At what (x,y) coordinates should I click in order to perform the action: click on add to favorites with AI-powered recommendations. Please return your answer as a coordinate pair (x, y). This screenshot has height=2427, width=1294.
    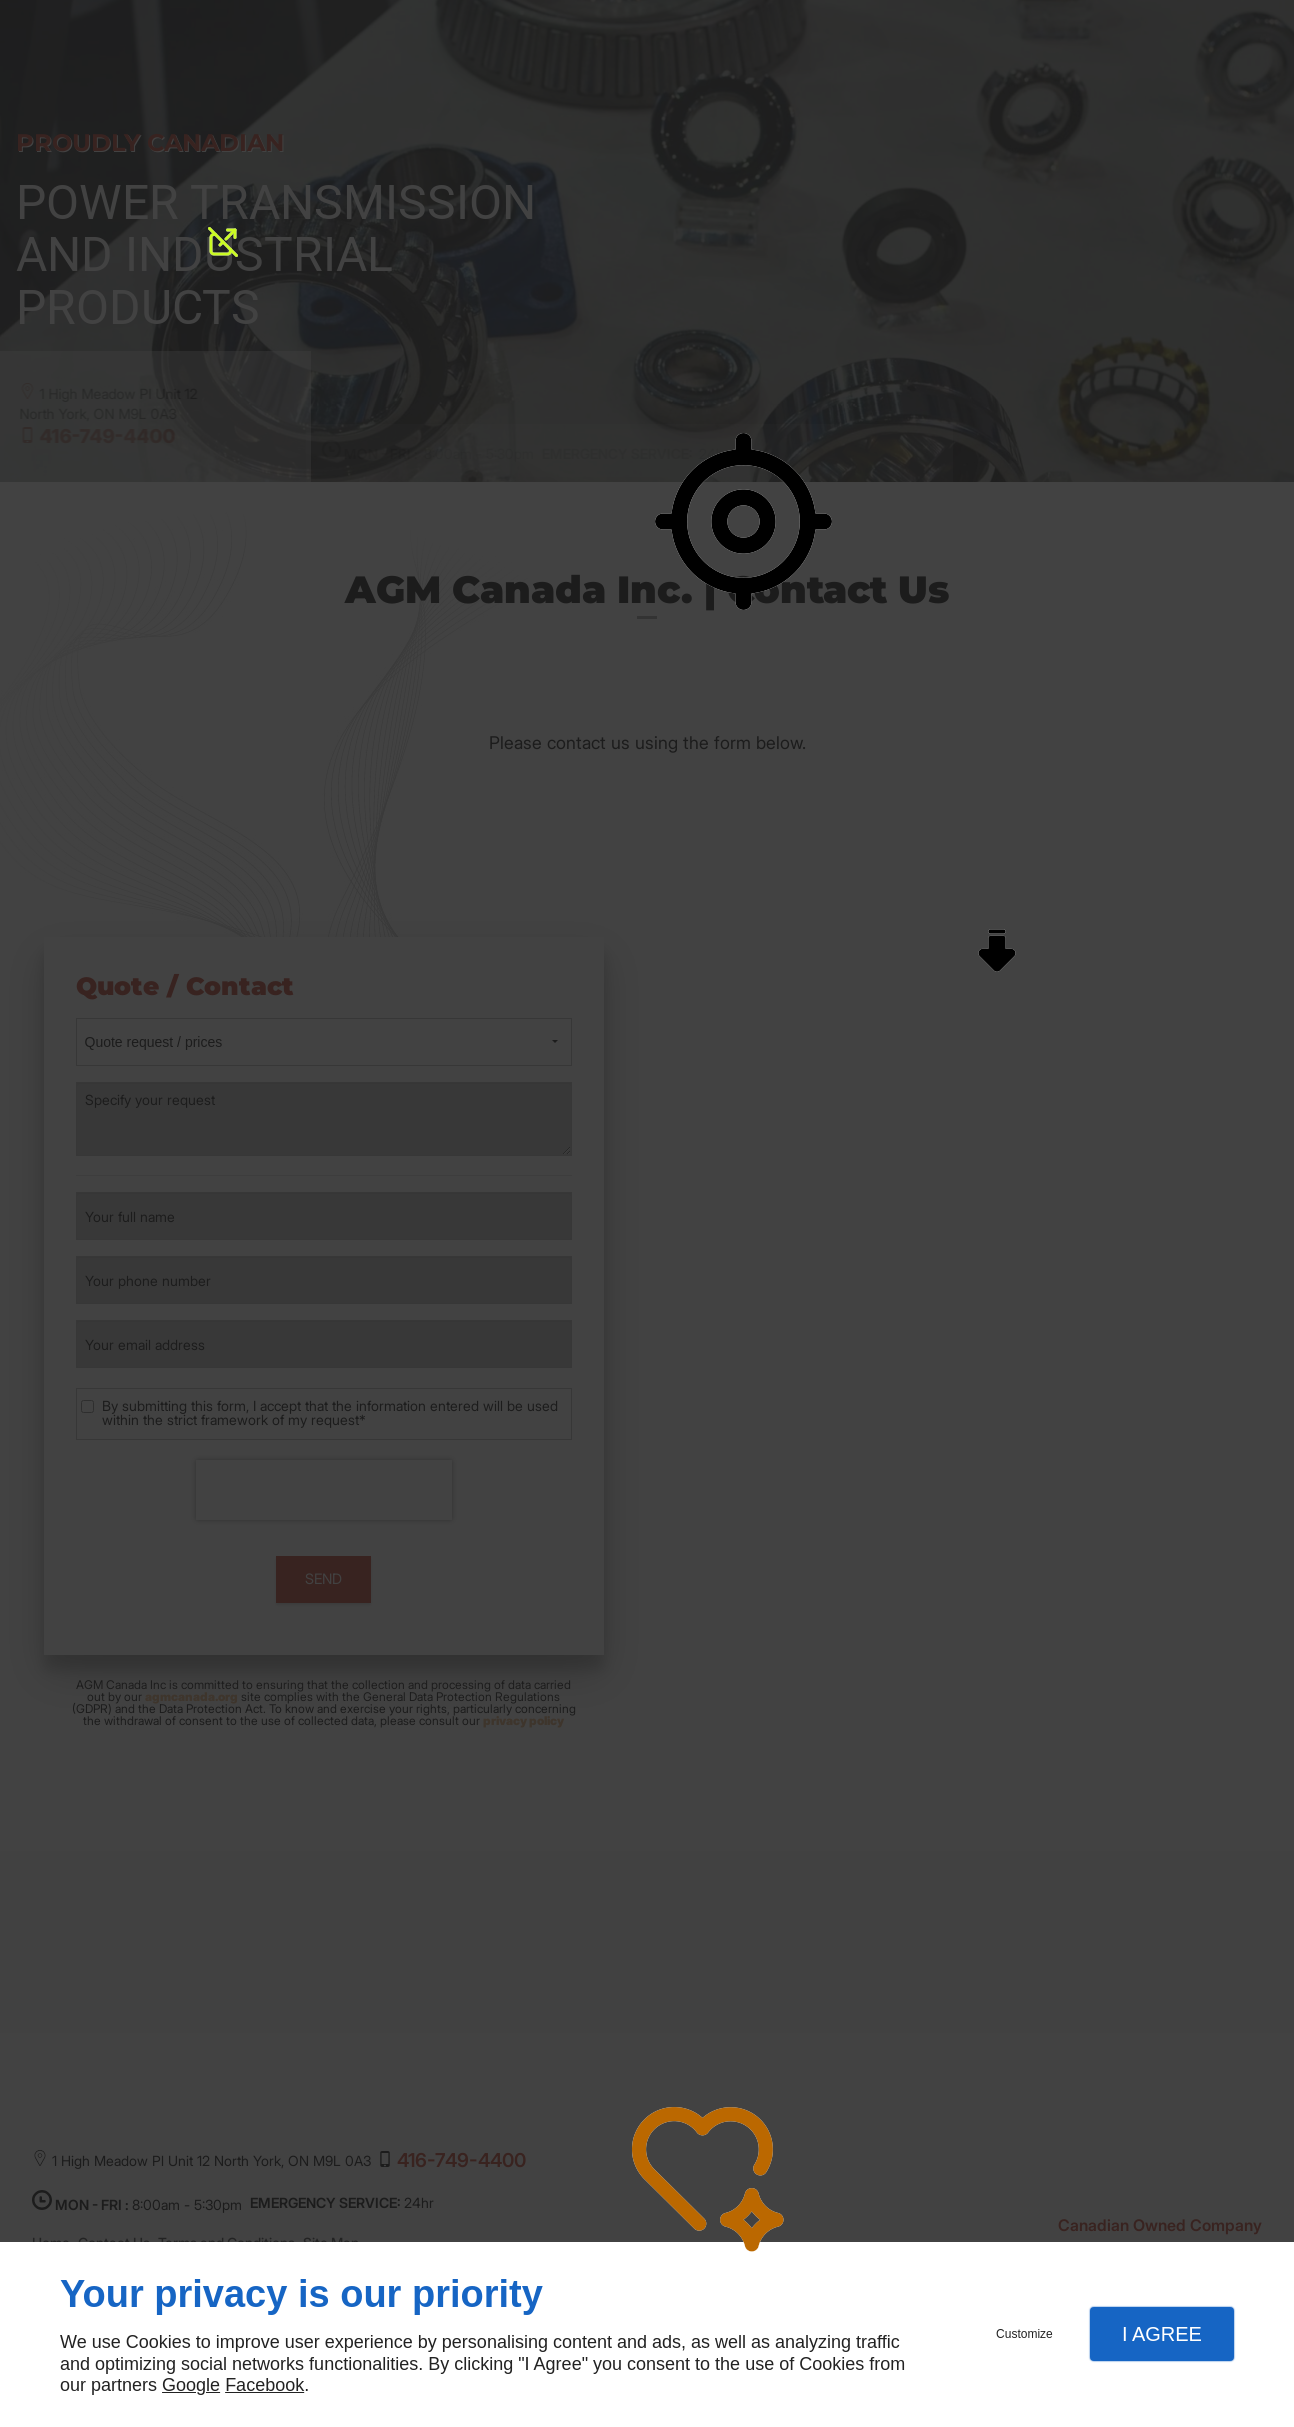
    Looking at the image, I should click on (702, 2170).